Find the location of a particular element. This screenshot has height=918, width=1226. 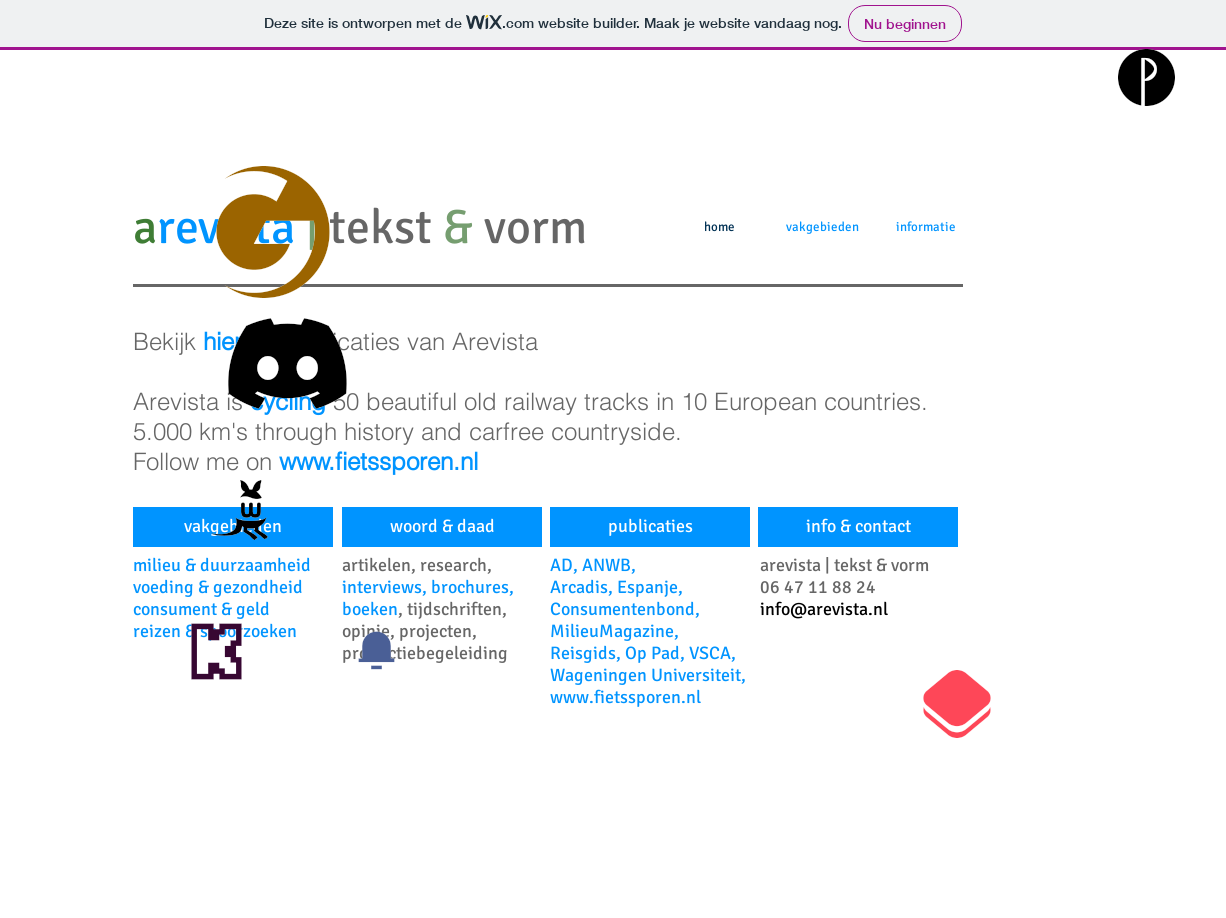

open Discord app is located at coordinates (287, 363).